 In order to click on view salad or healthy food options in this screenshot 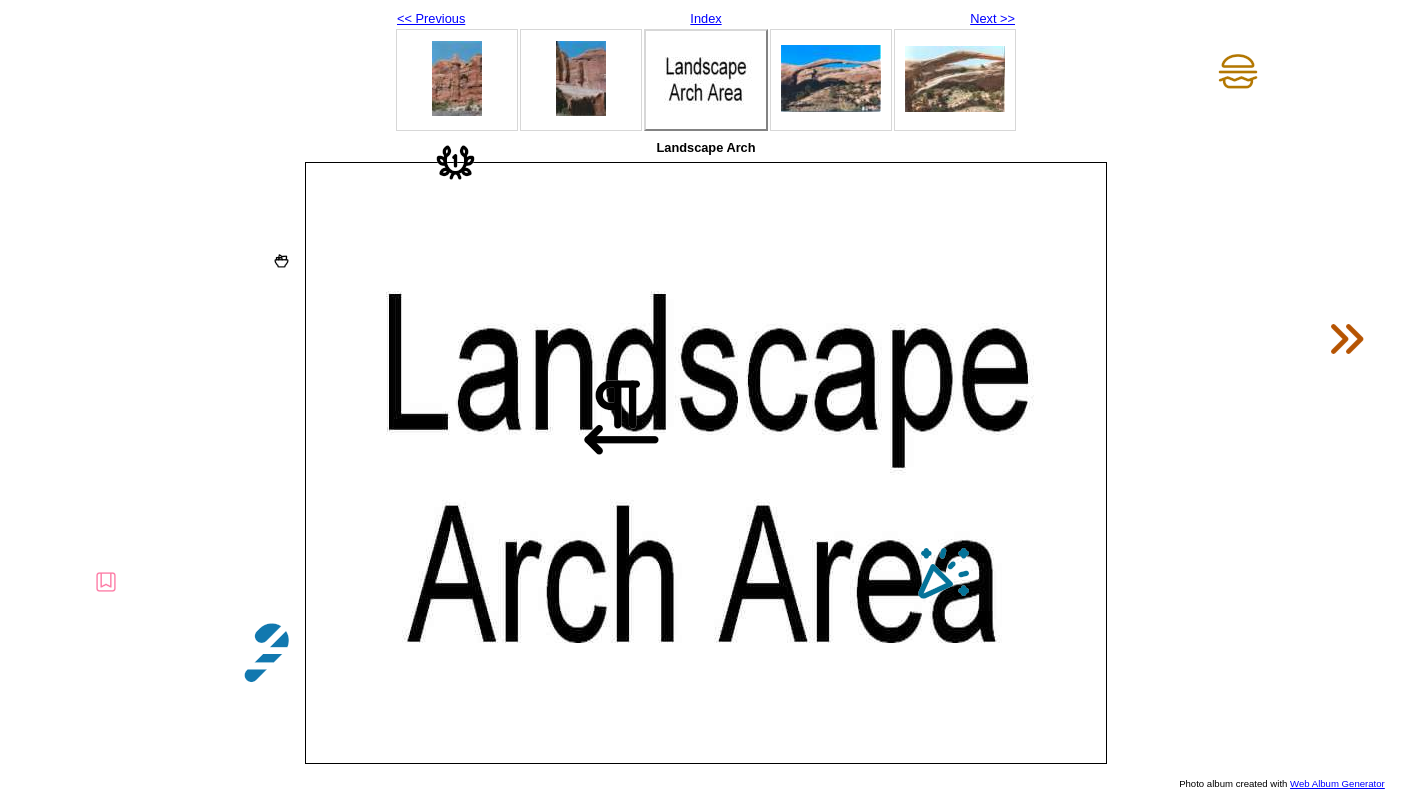, I will do `click(281, 260)`.